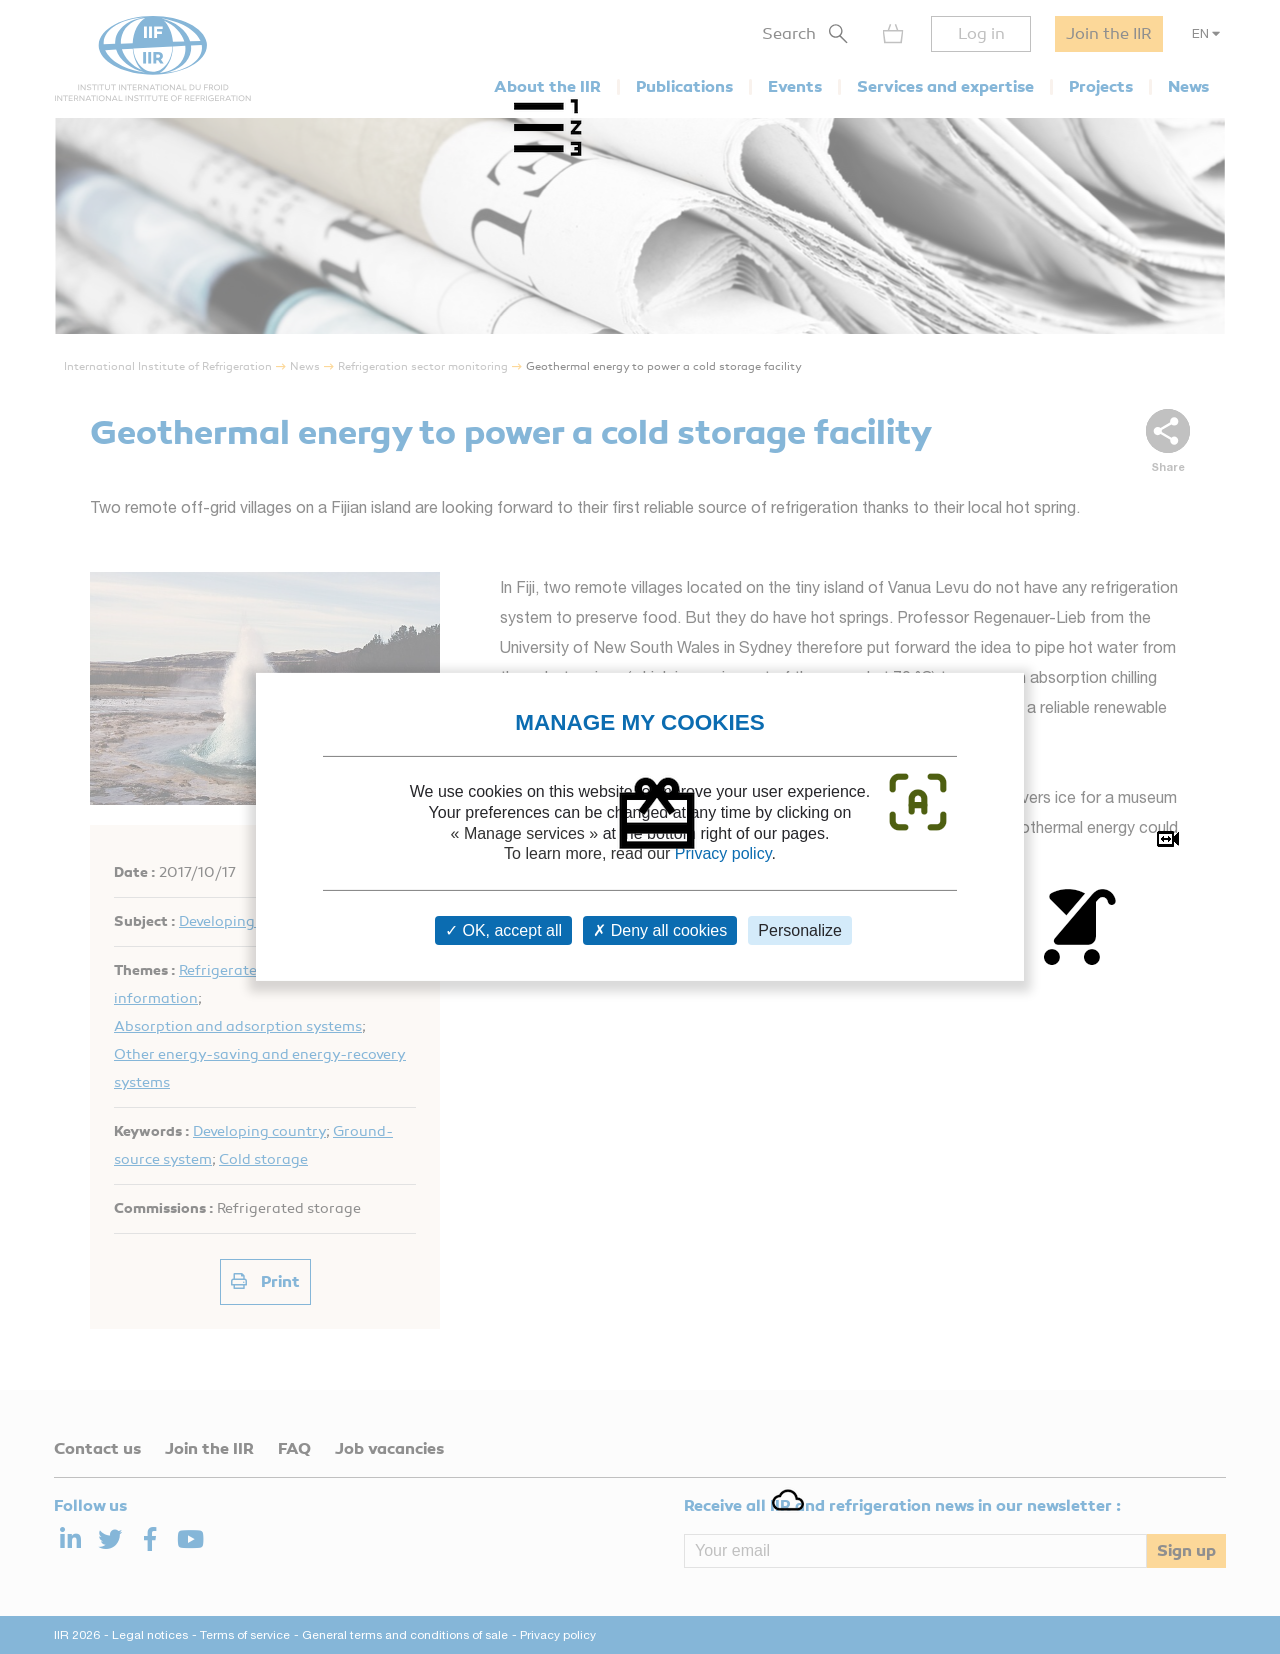 The height and width of the screenshot is (1654, 1280). Describe the element at coordinates (1076, 925) in the screenshot. I see `indicates stroller-friendly or family amenities available` at that location.